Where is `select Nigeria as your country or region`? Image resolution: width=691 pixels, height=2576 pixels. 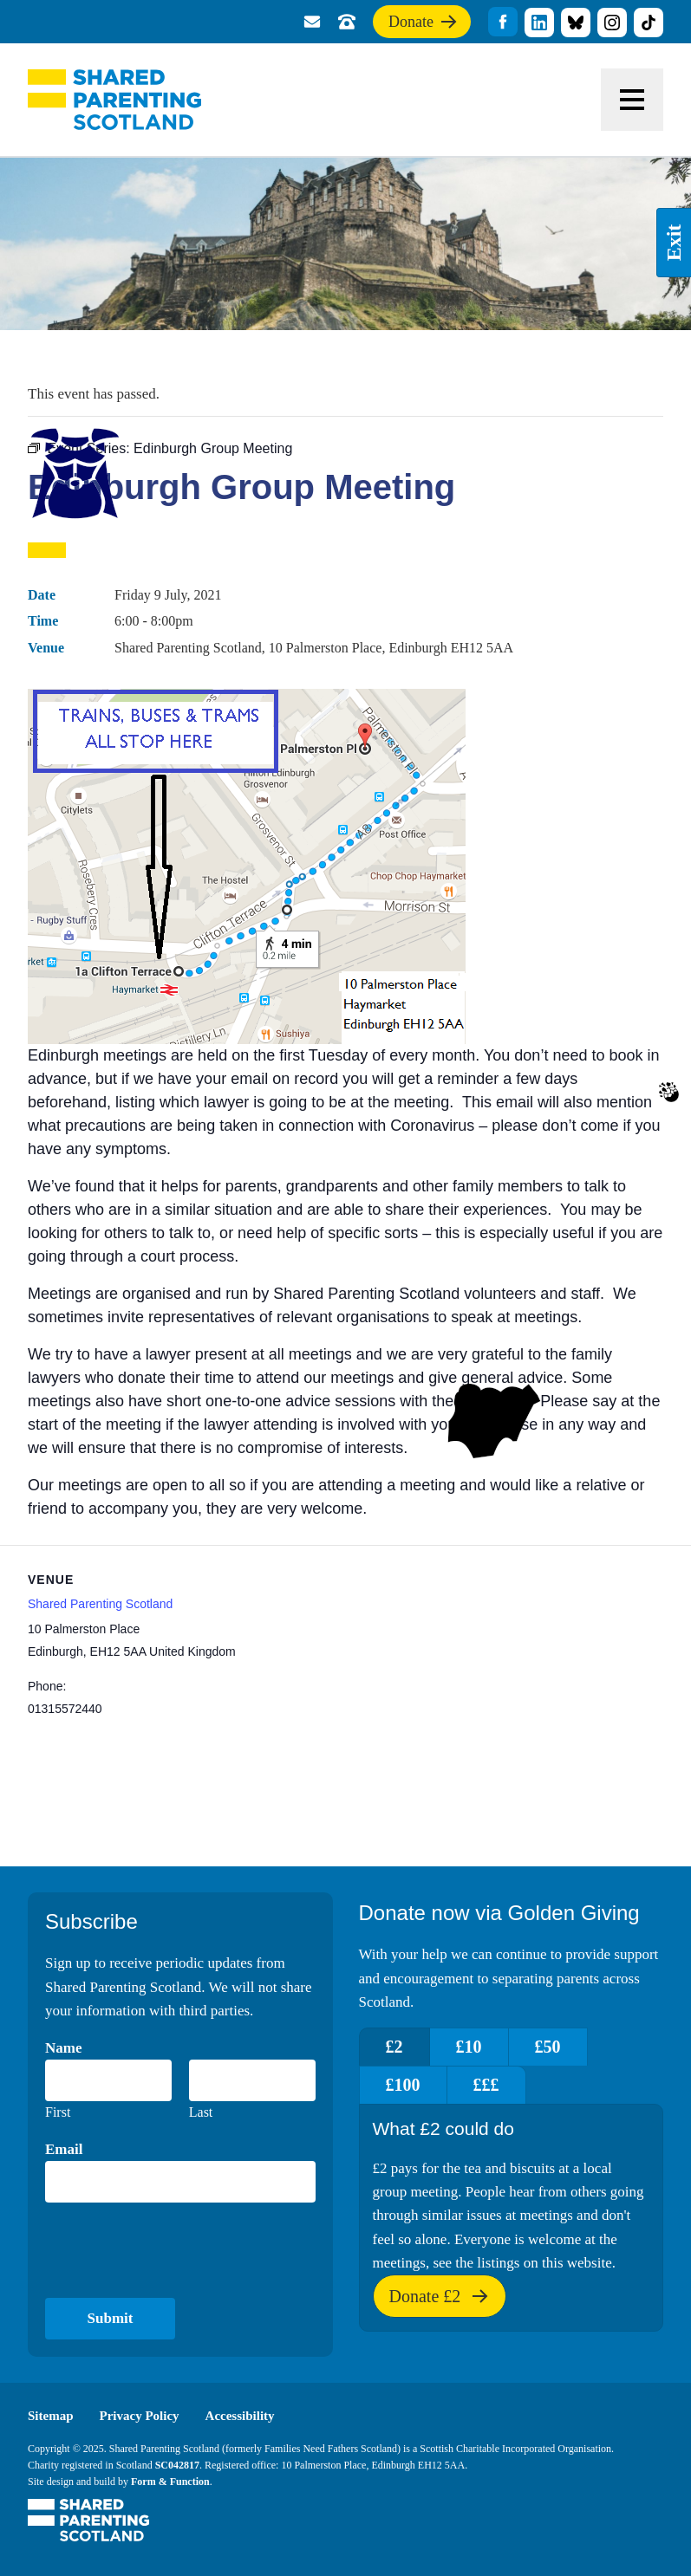 select Nigeria as your country or region is located at coordinates (494, 1421).